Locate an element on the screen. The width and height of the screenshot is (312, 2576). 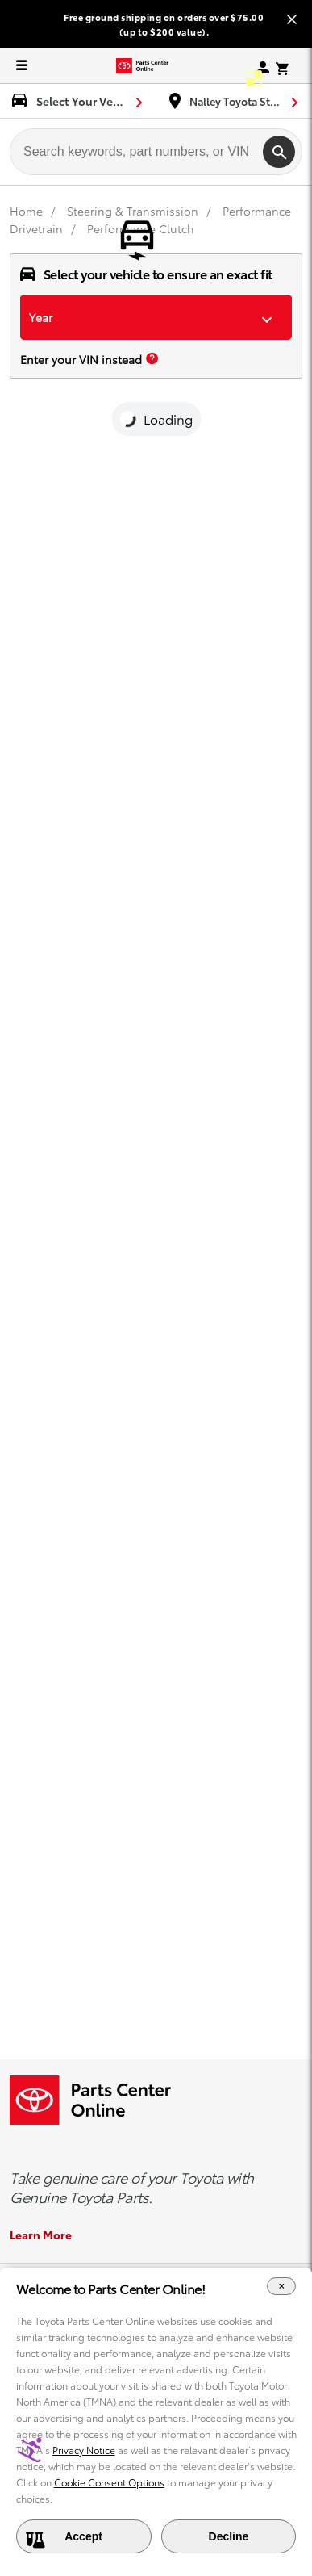
delicious social bookmarking service logo is located at coordinates (254, 78).